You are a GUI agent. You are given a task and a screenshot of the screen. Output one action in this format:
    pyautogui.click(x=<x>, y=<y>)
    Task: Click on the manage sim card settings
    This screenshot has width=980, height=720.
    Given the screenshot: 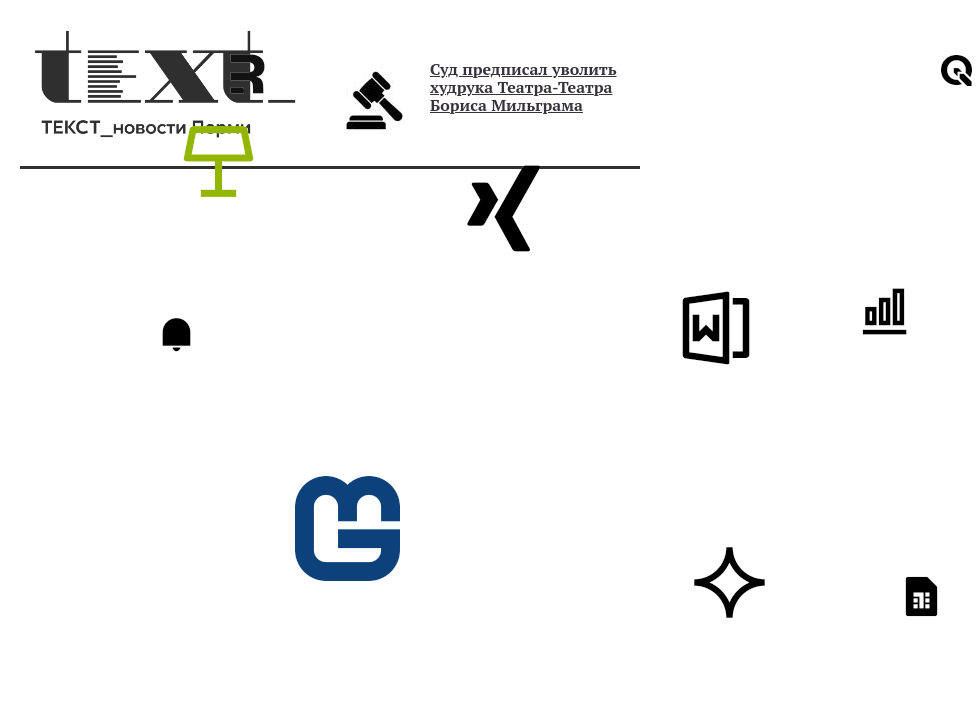 What is the action you would take?
    pyautogui.click(x=921, y=596)
    